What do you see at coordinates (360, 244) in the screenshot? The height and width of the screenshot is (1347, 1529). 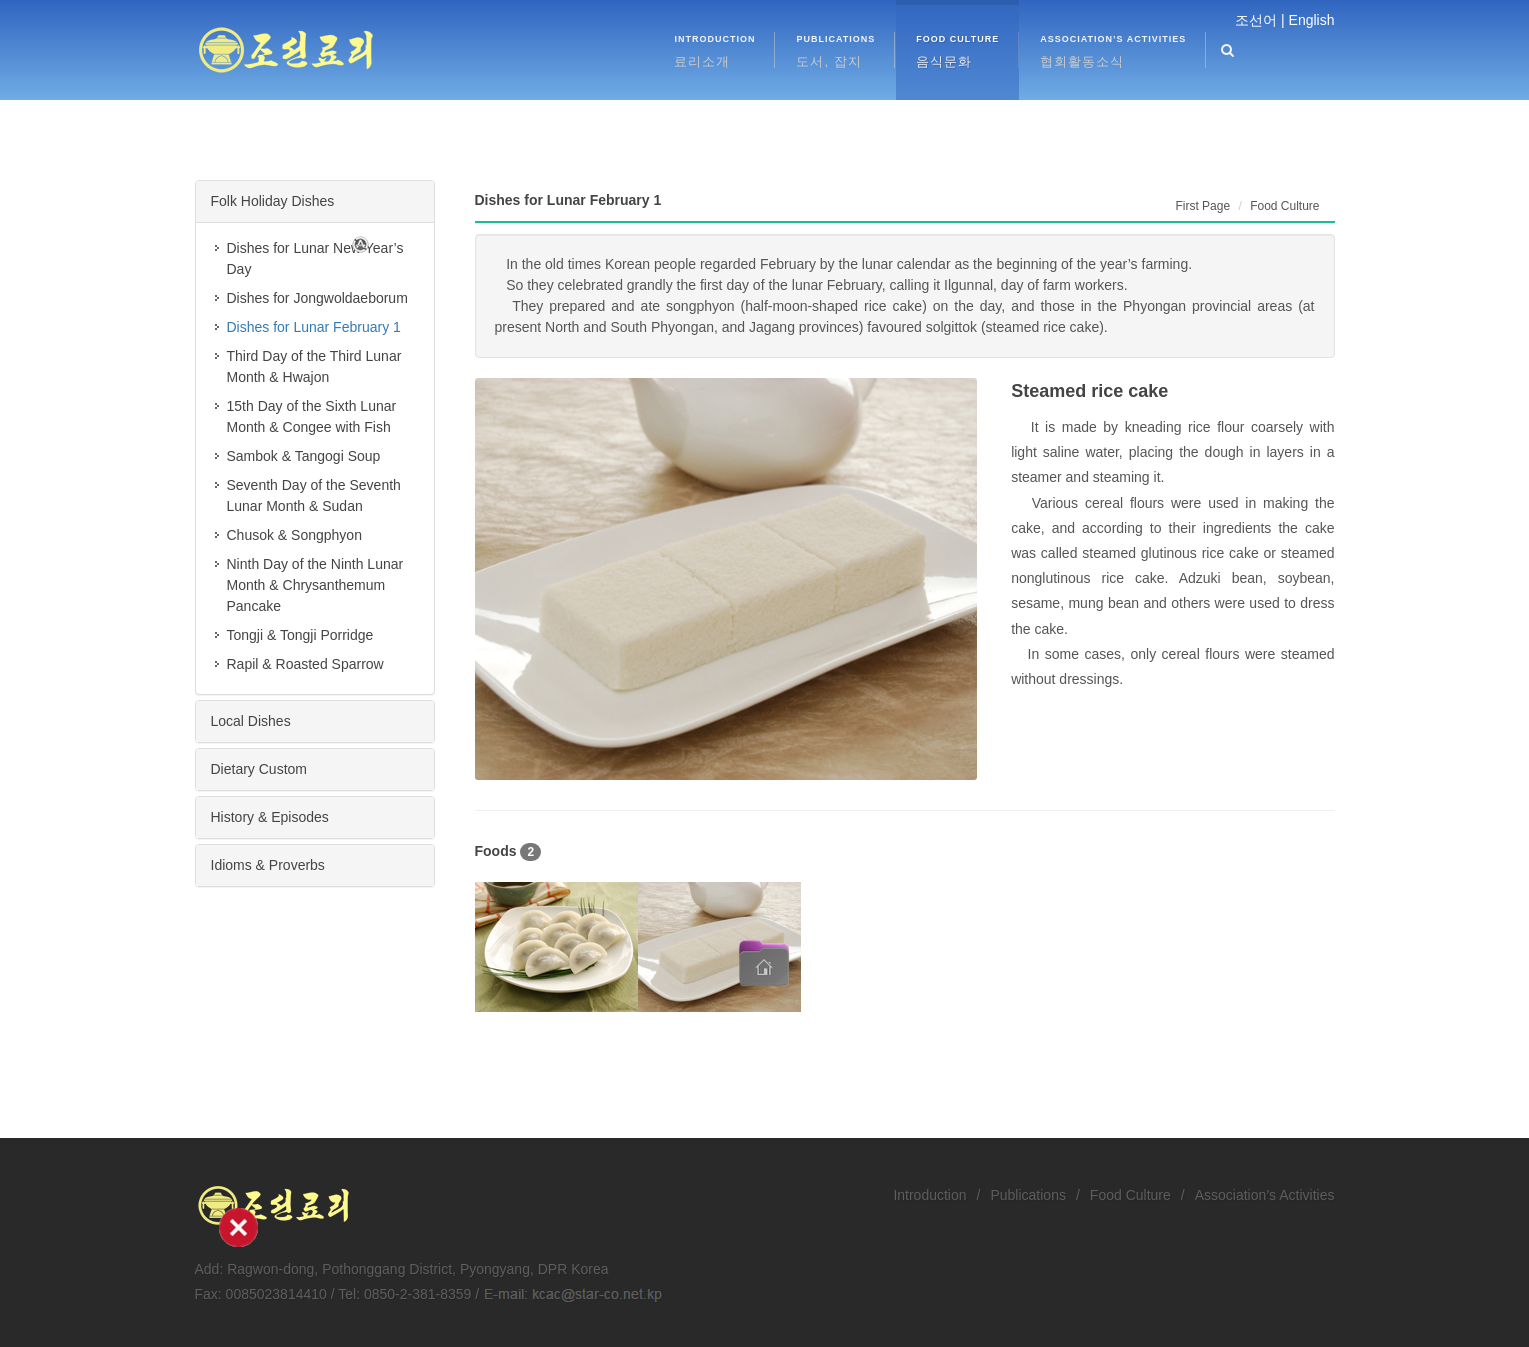 I see `check for available software updates` at bounding box center [360, 244].